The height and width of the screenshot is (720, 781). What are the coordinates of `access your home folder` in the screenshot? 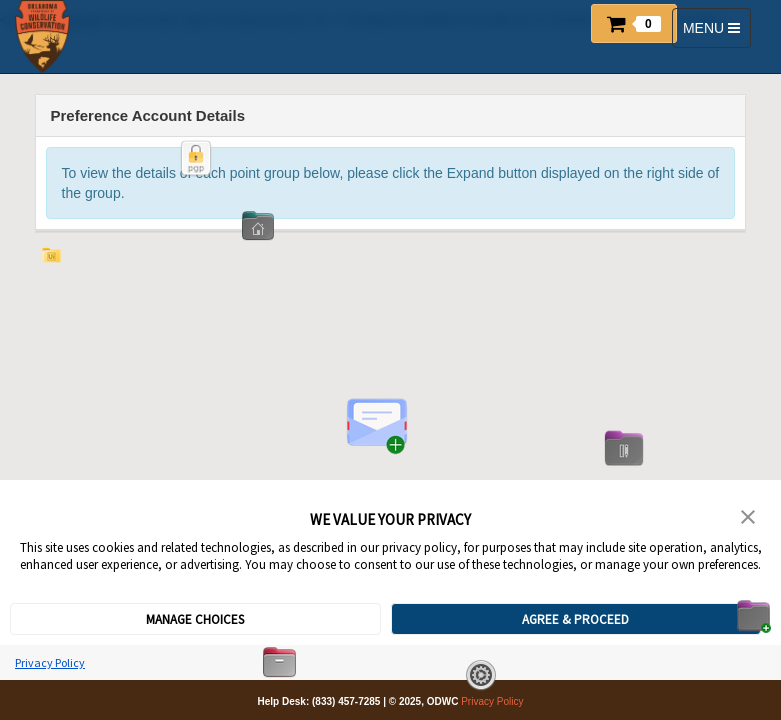 It's located at (258, 225).